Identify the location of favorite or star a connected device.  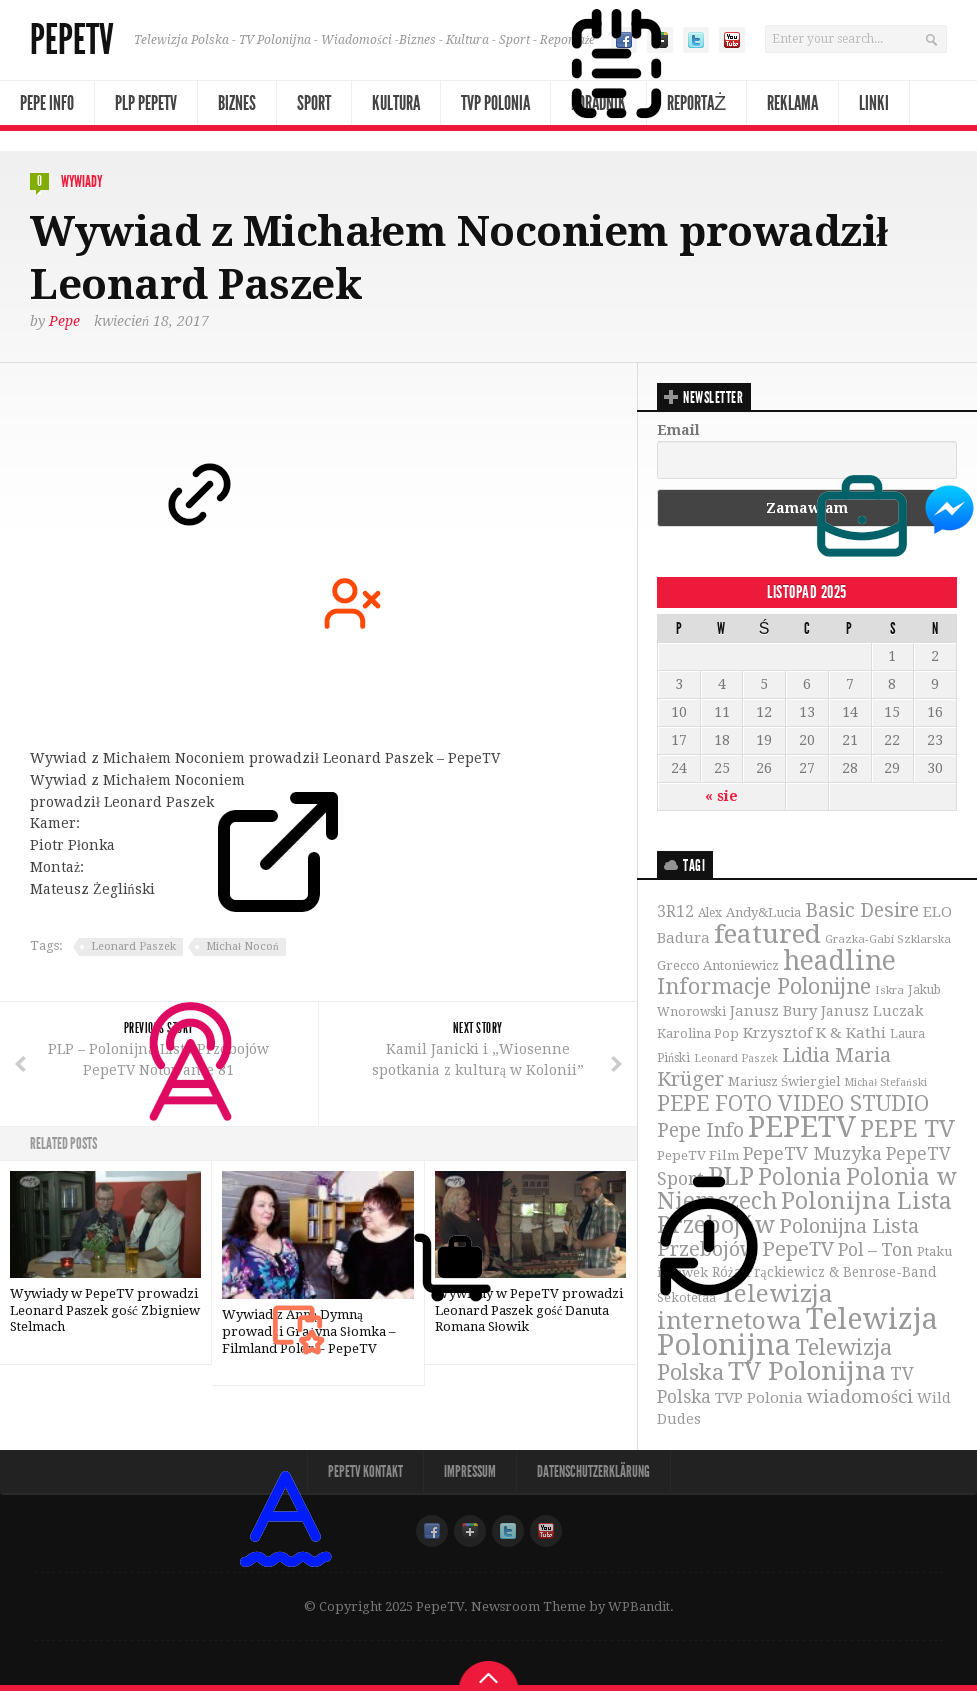
(297, 1327).